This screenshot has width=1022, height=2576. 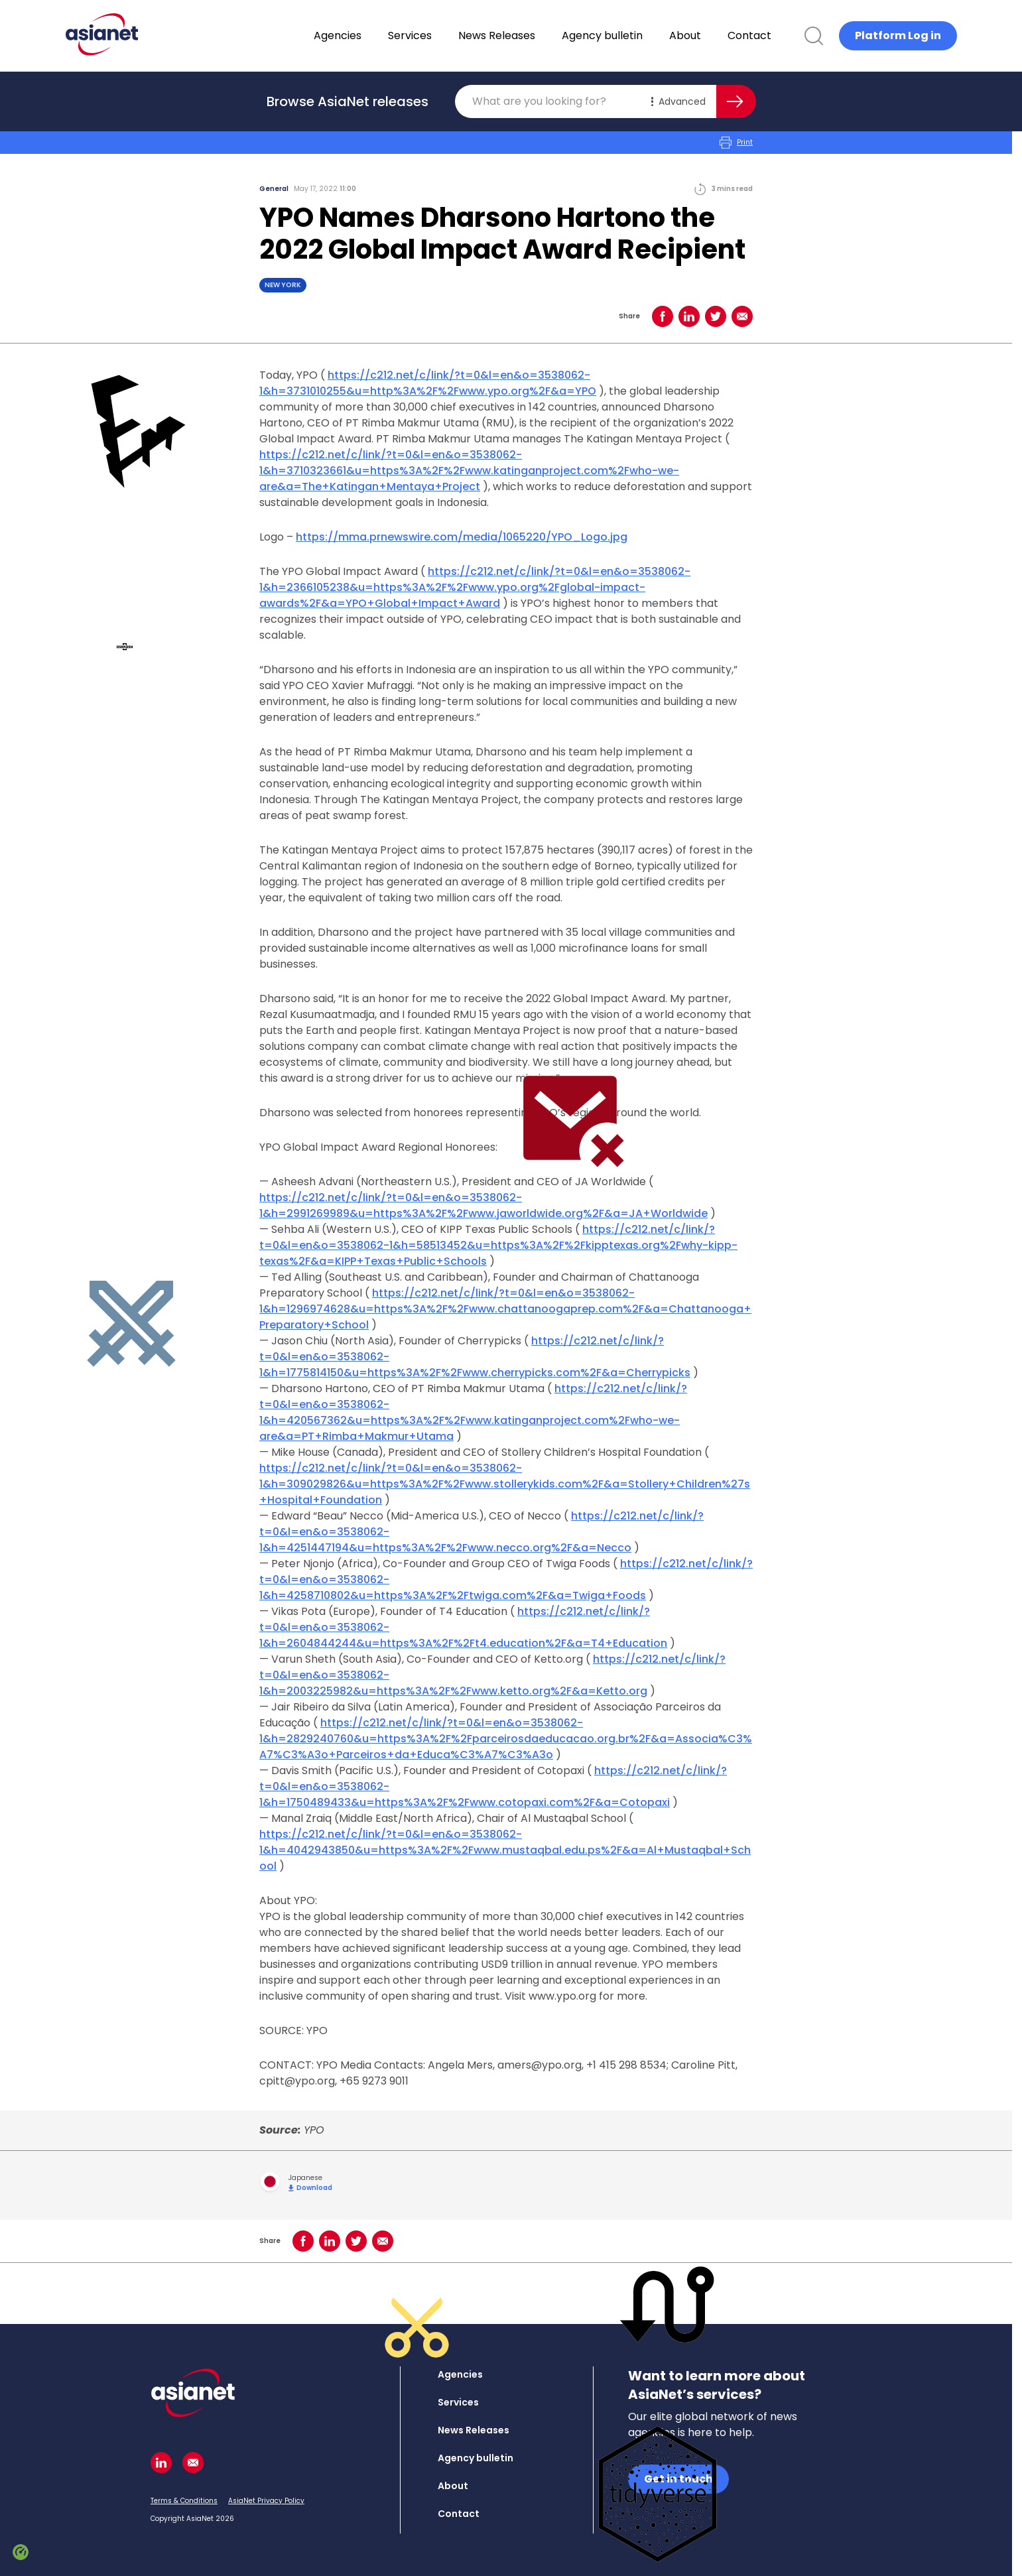 What do you see at coordinates (125, 647) in the screenshot?
I see `Oshkosh Corporation brand logo` at bounding box center [125, 647].